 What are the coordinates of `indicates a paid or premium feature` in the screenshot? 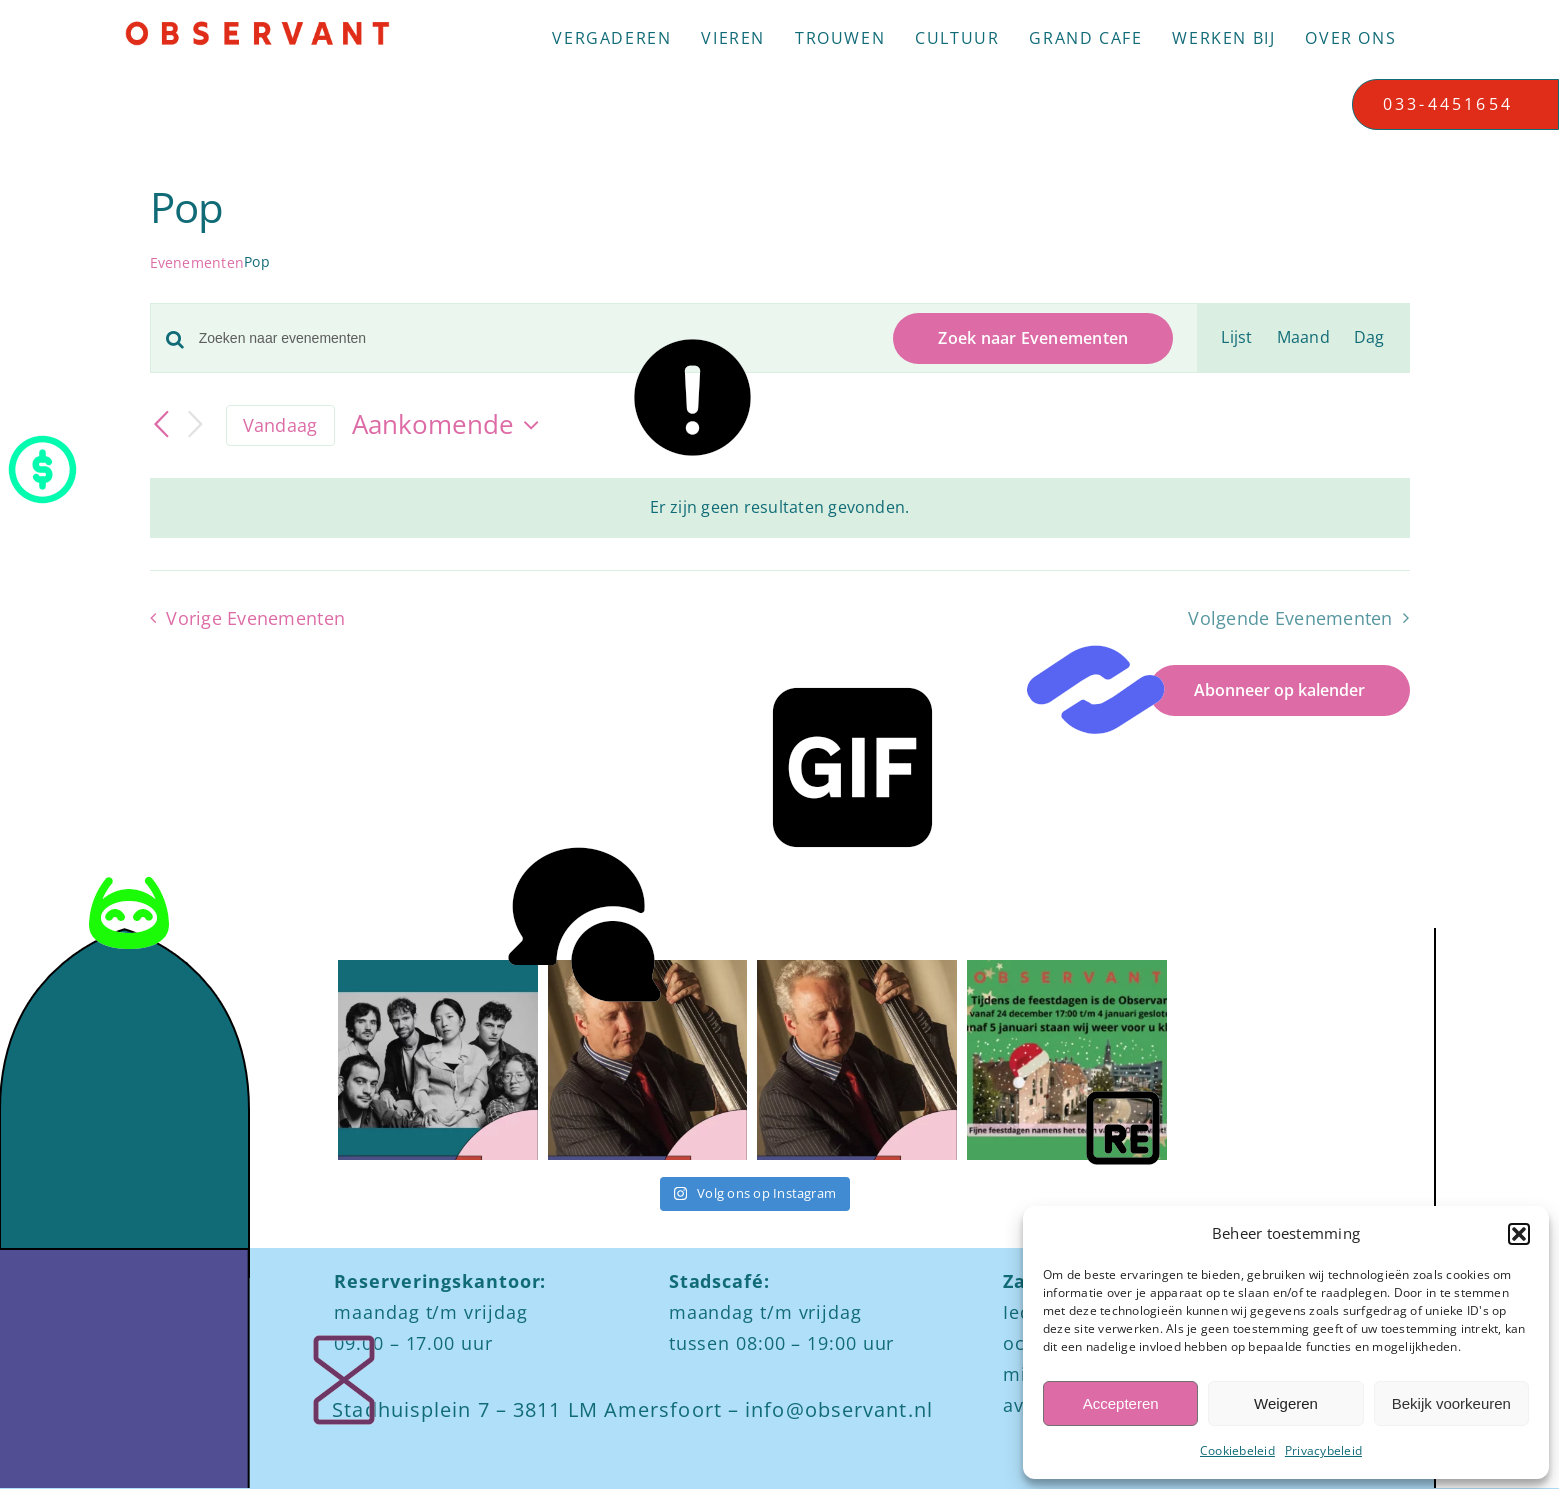 It's located at (42, 469).